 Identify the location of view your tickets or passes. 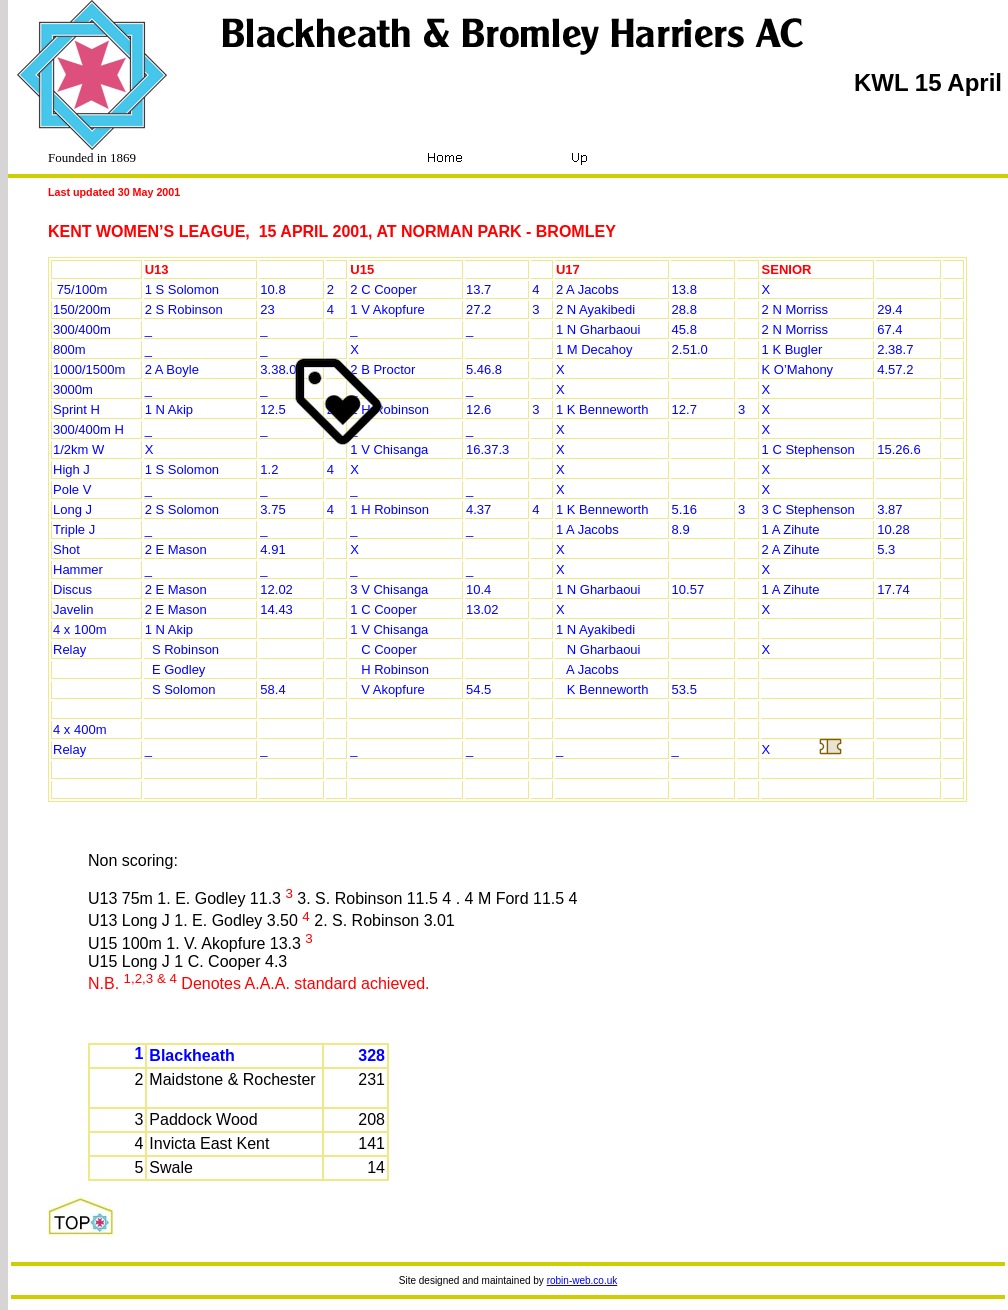
(830, 746).